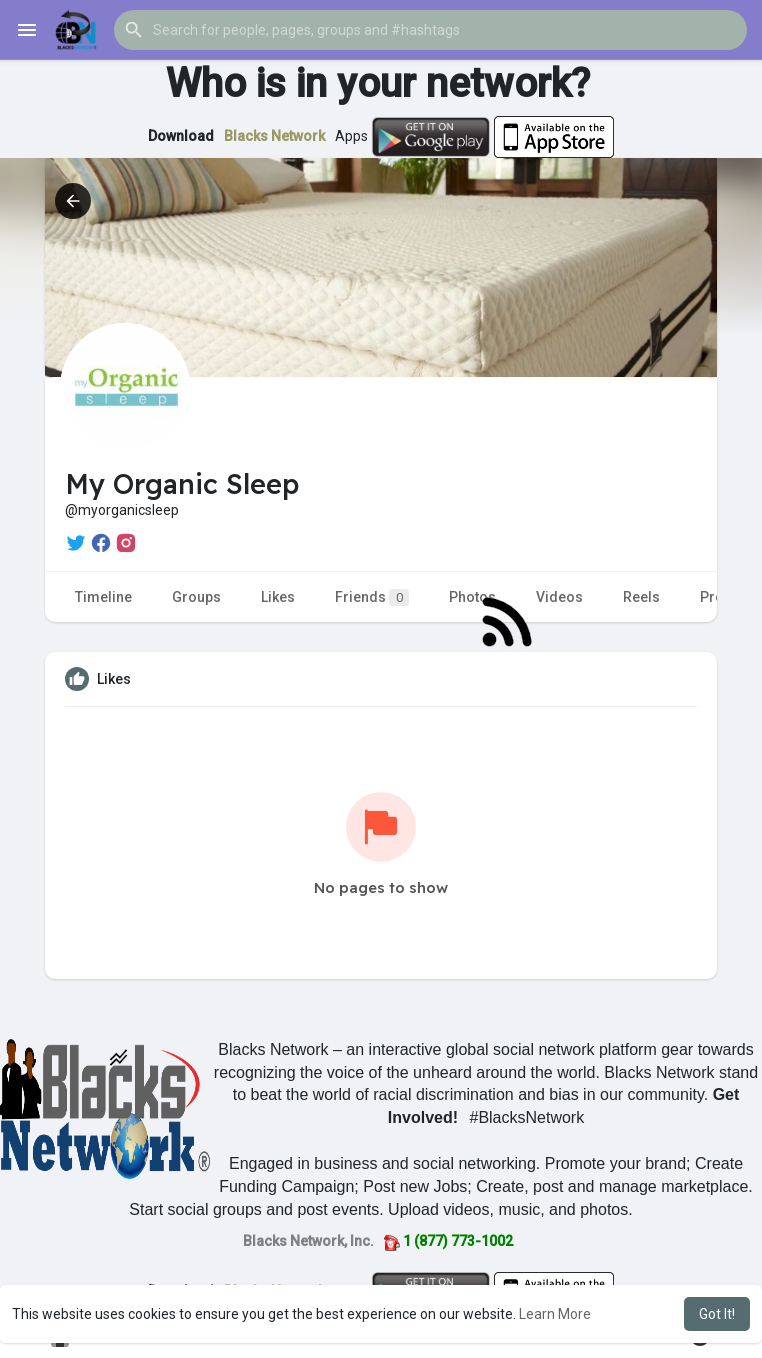 The width and height of the screenshot is (762, 1358). Describe the element at coordinates (118, 1057) in the screenshot. I see `view stacked line chart data` at that location.